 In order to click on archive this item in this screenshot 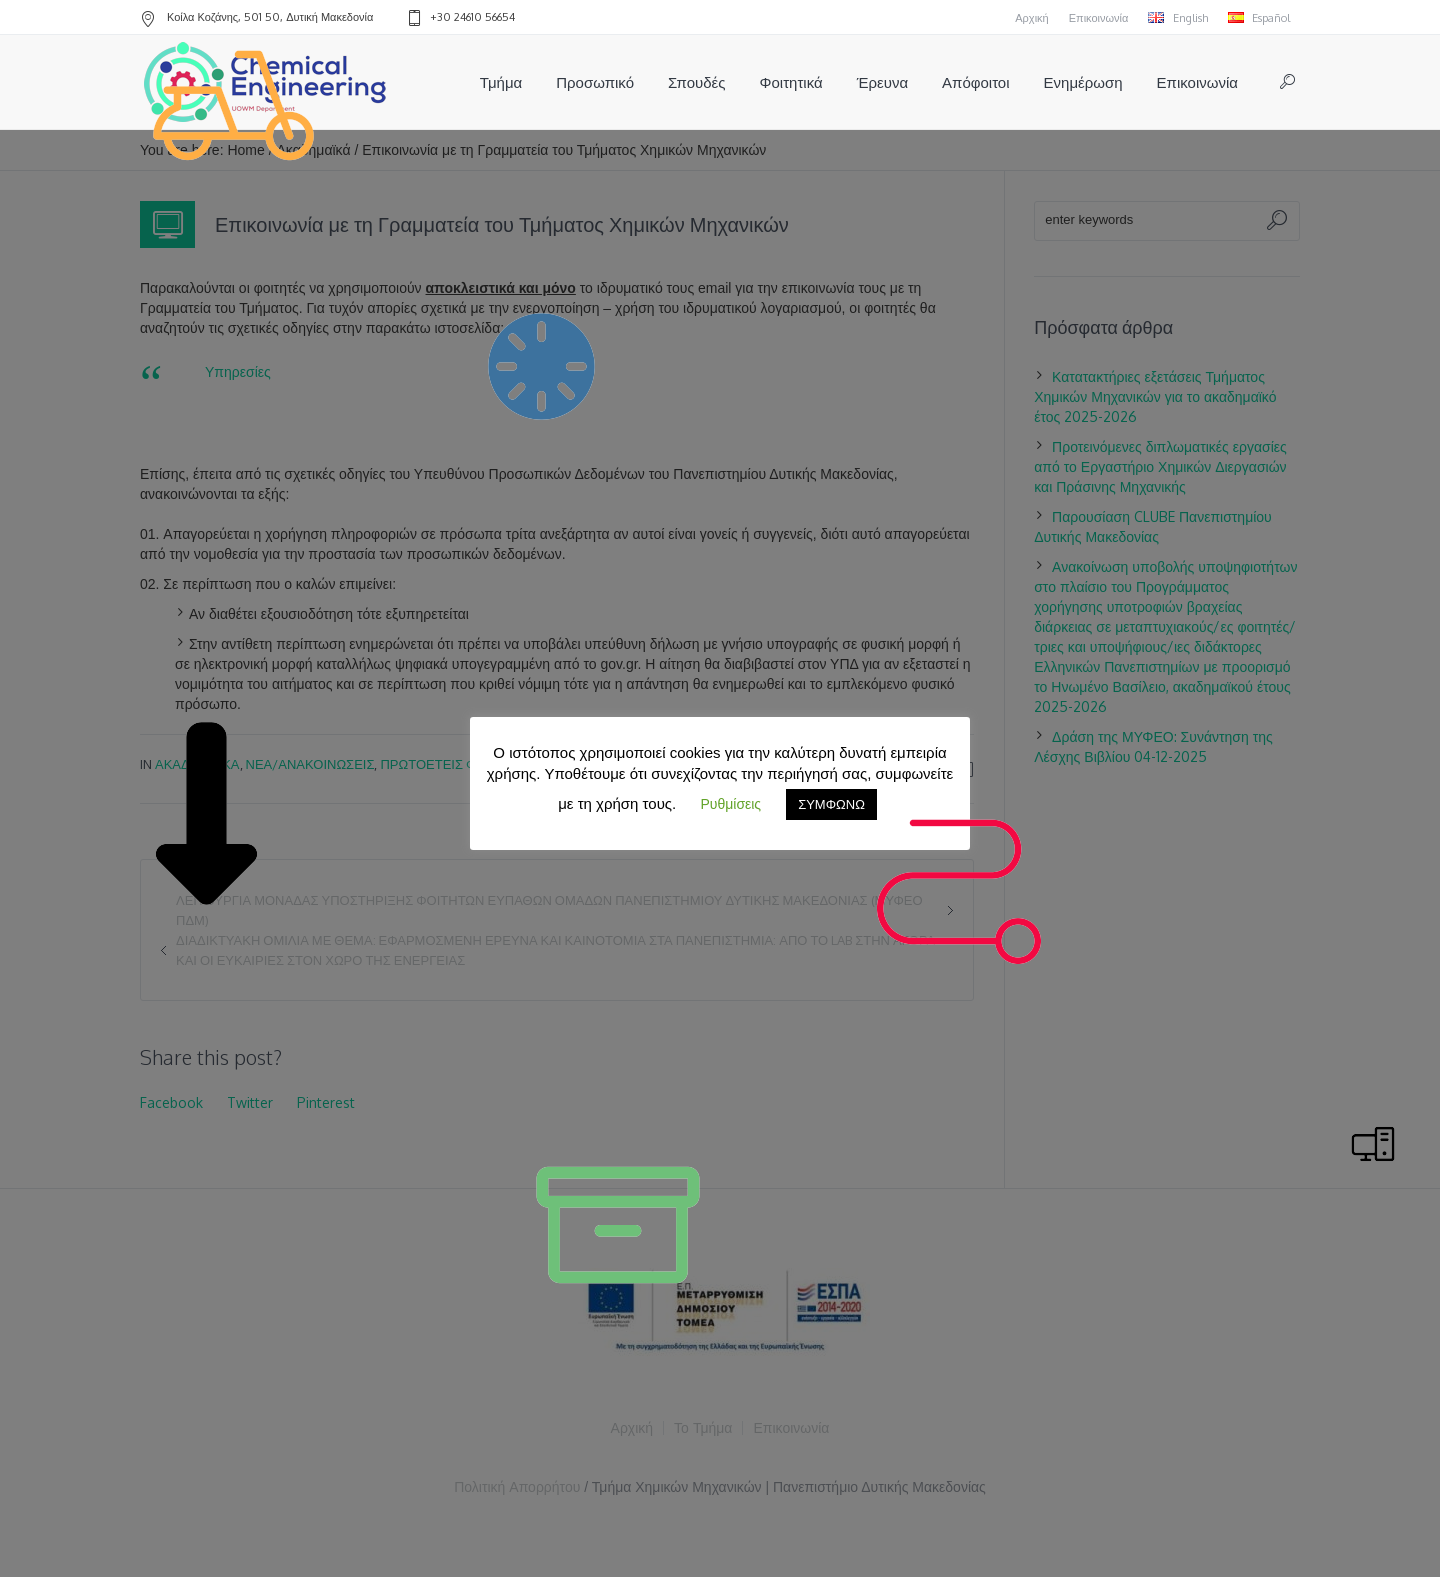, I will do `click(618, 1225)`.